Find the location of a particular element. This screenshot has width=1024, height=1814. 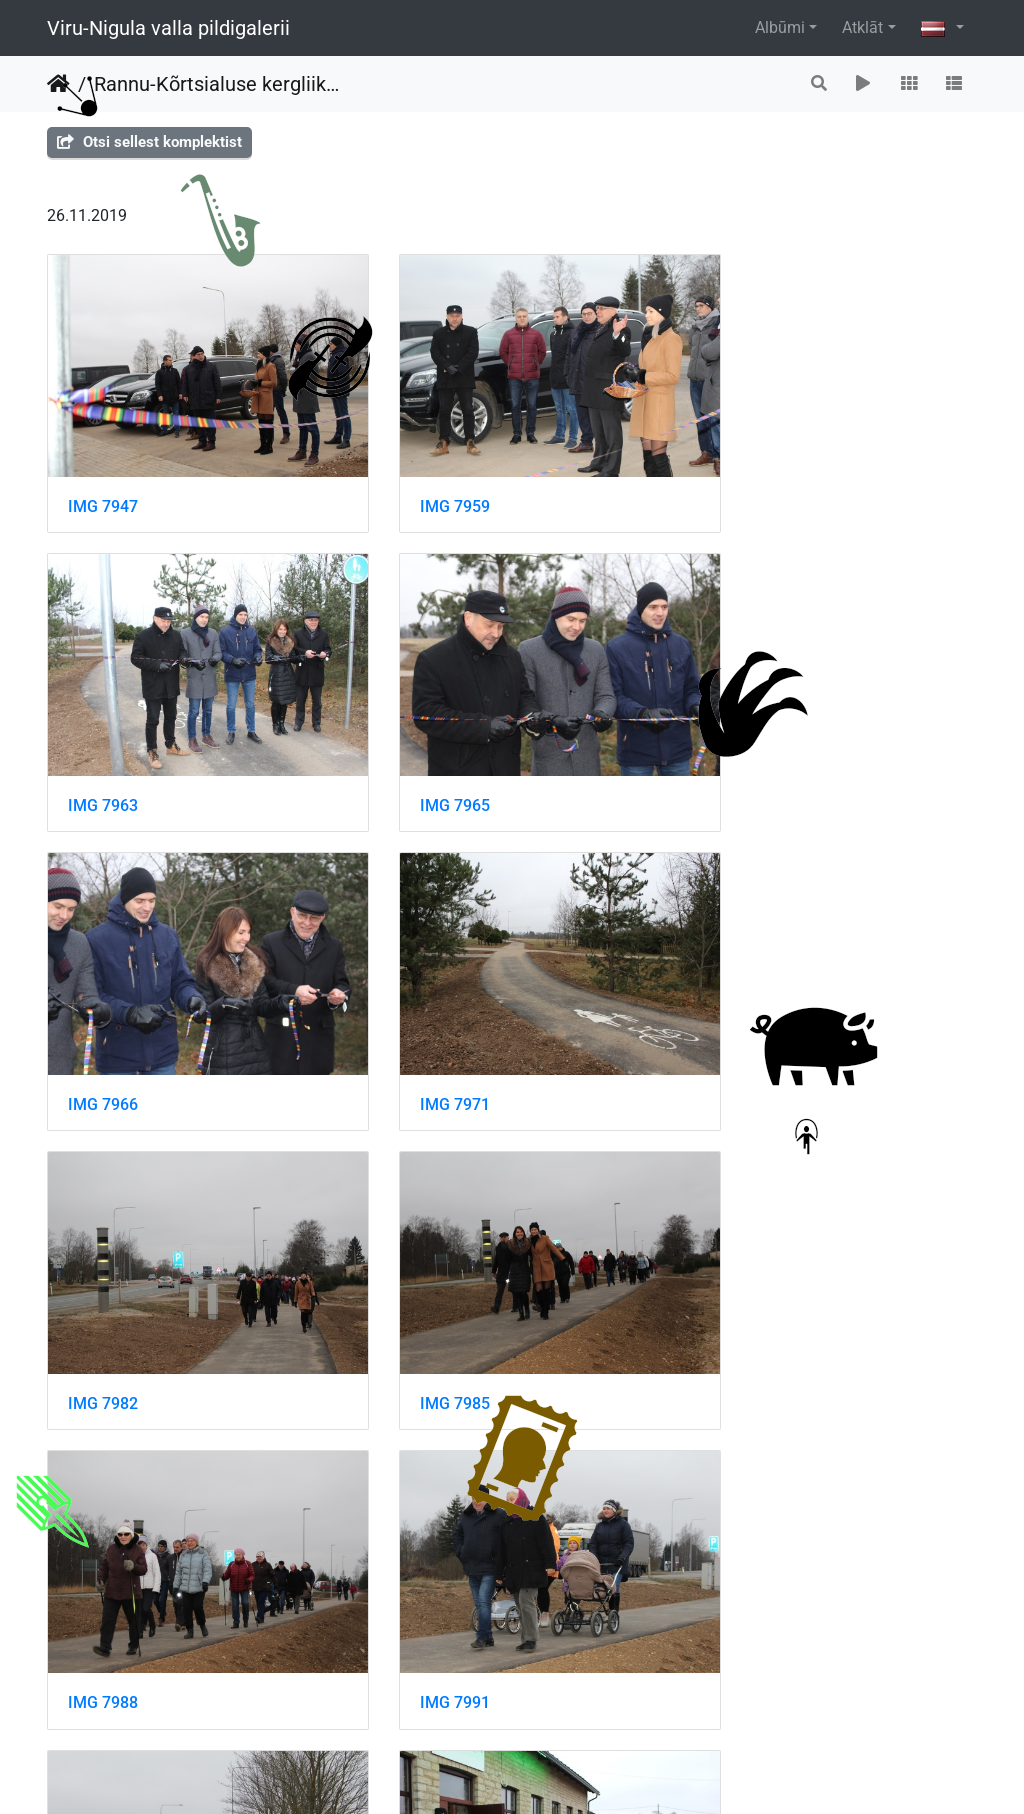

access space or satellite-related features is located at coordinates (77, 96).